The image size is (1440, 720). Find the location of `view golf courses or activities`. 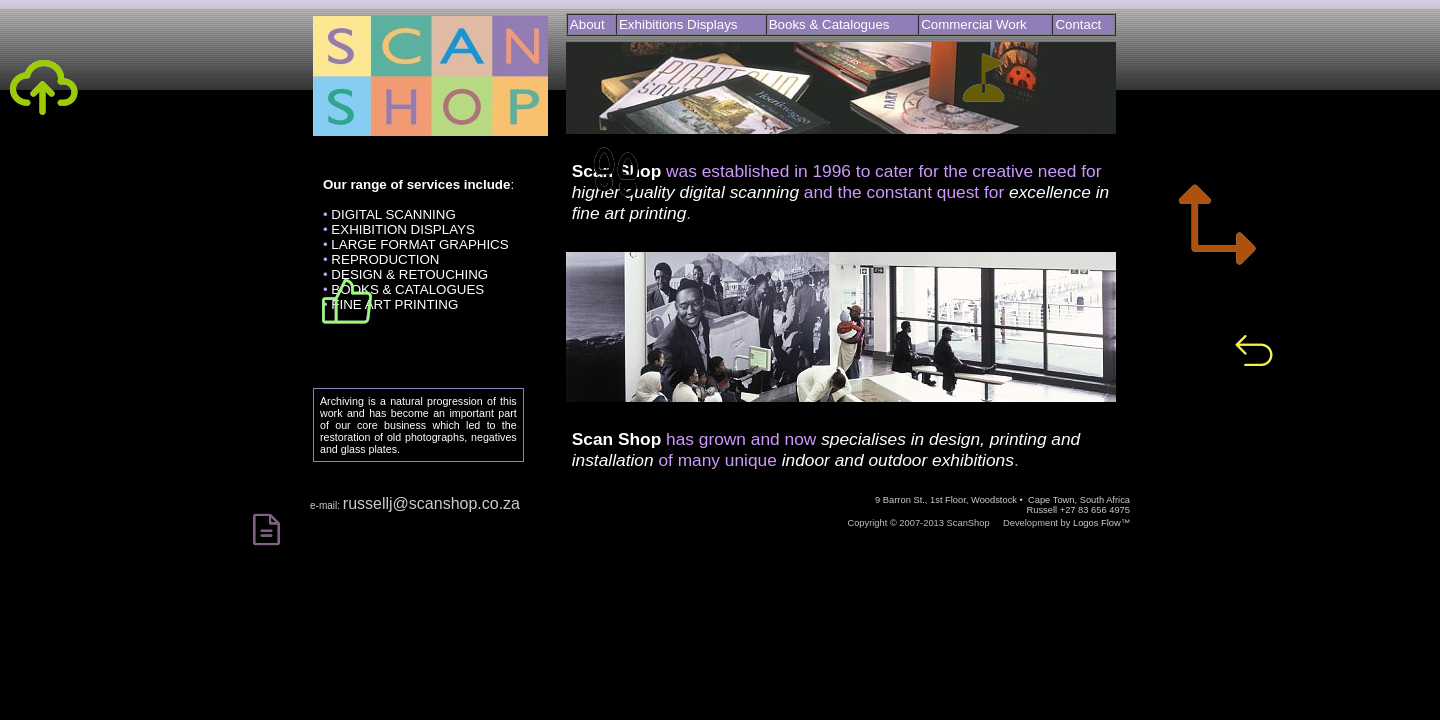

view golf courses or activities is located at coordinates (983, 77).